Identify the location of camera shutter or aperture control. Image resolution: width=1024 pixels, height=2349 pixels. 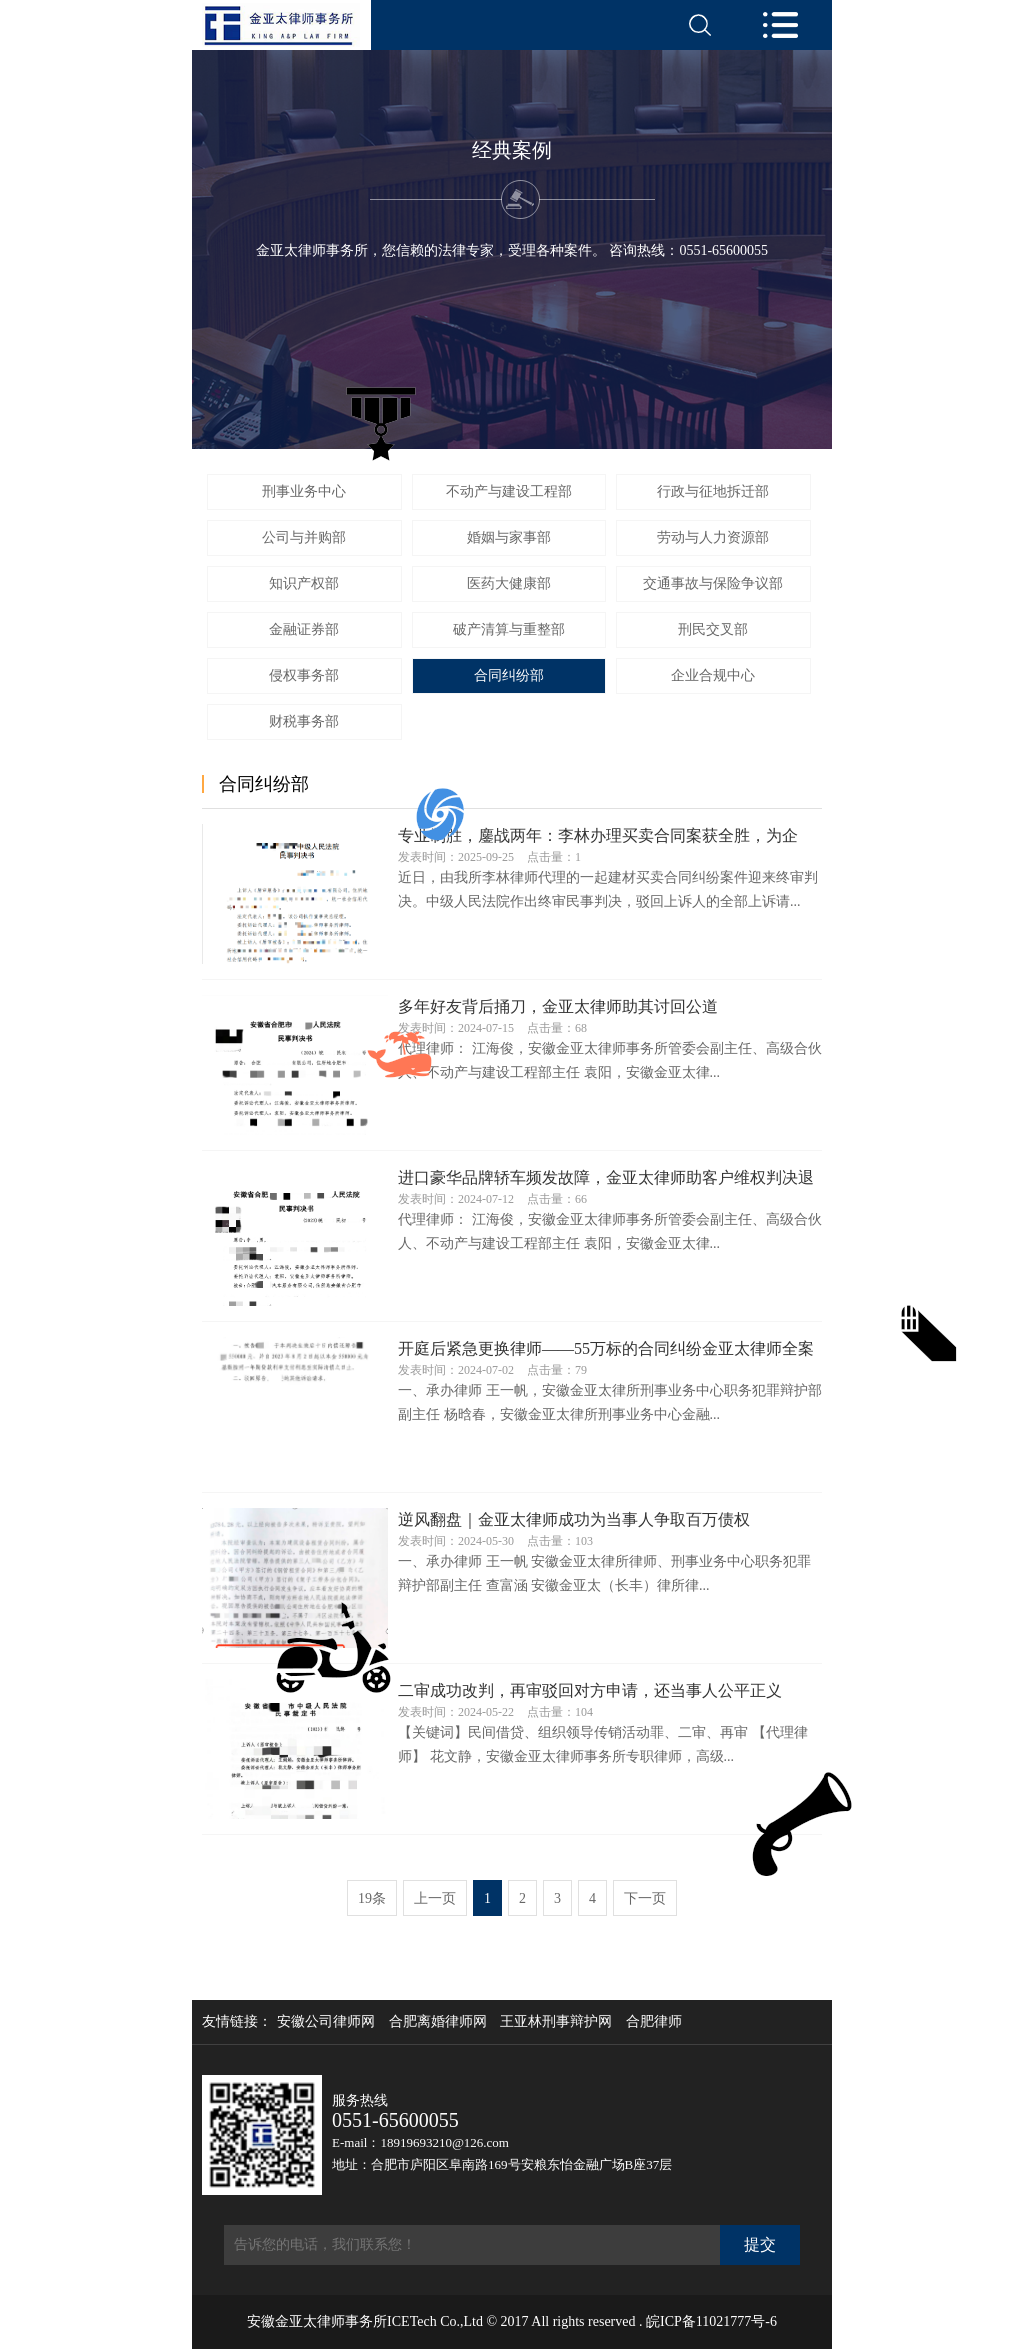
(440, 814).